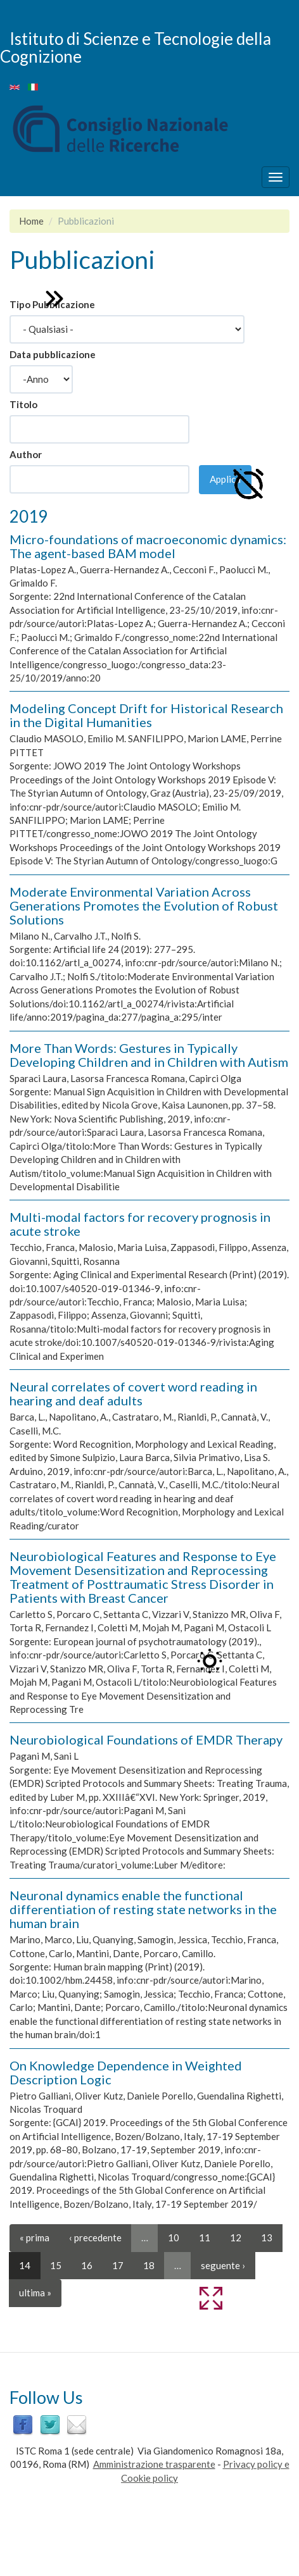 The width and height of the screenshot is (299, 2576). Describe the element at coordinates (210, 1661) in the screenshot. I see `adjust screen brightness to low setting` at that location.